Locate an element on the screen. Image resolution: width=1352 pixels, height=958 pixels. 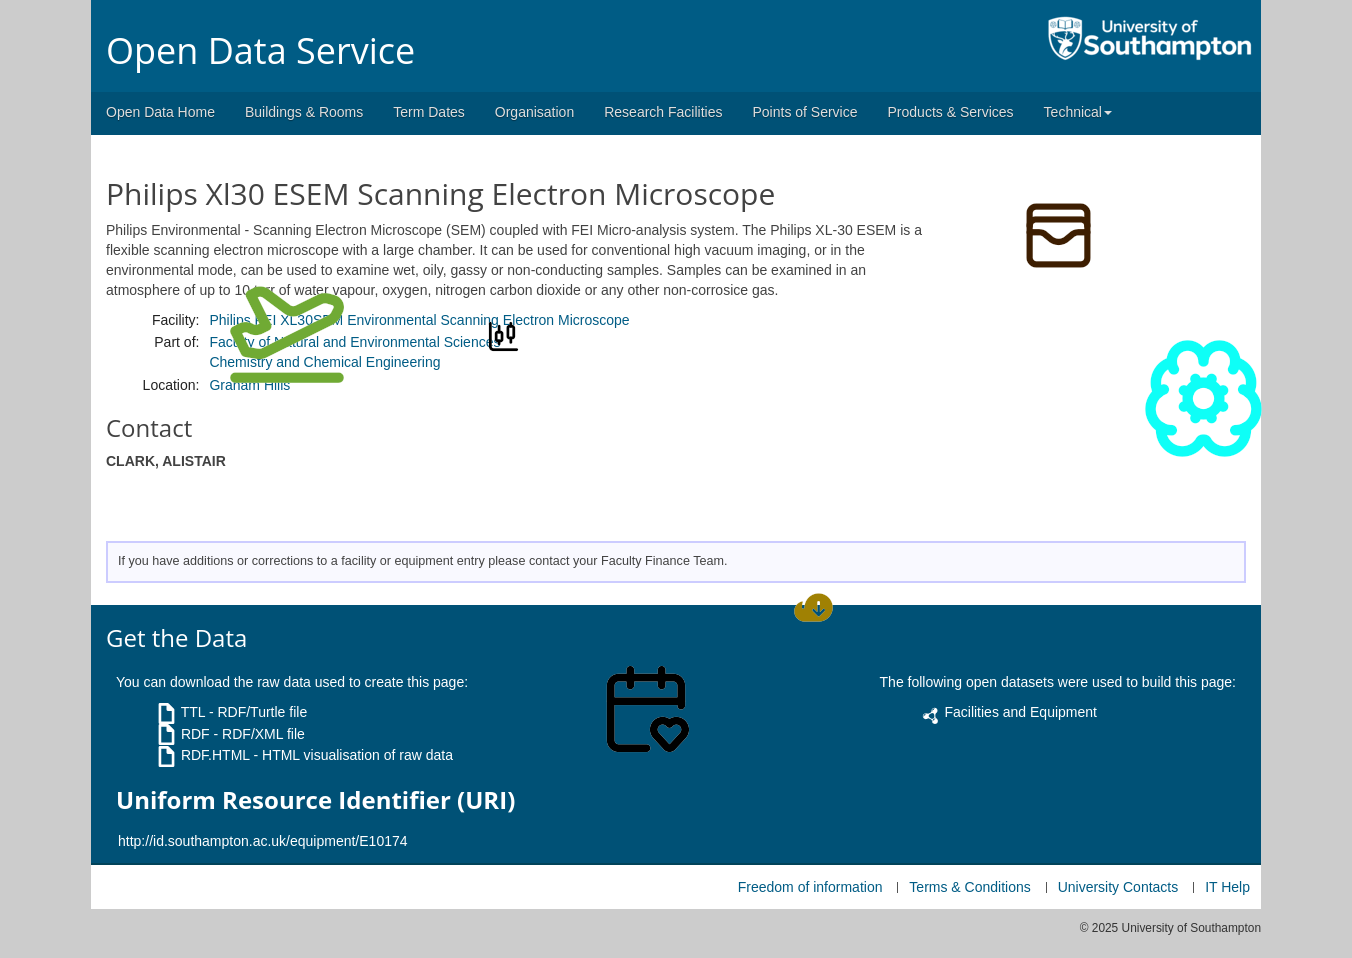
view candlestick chart for stock or crypto trading is located at coordinates (503, 336).